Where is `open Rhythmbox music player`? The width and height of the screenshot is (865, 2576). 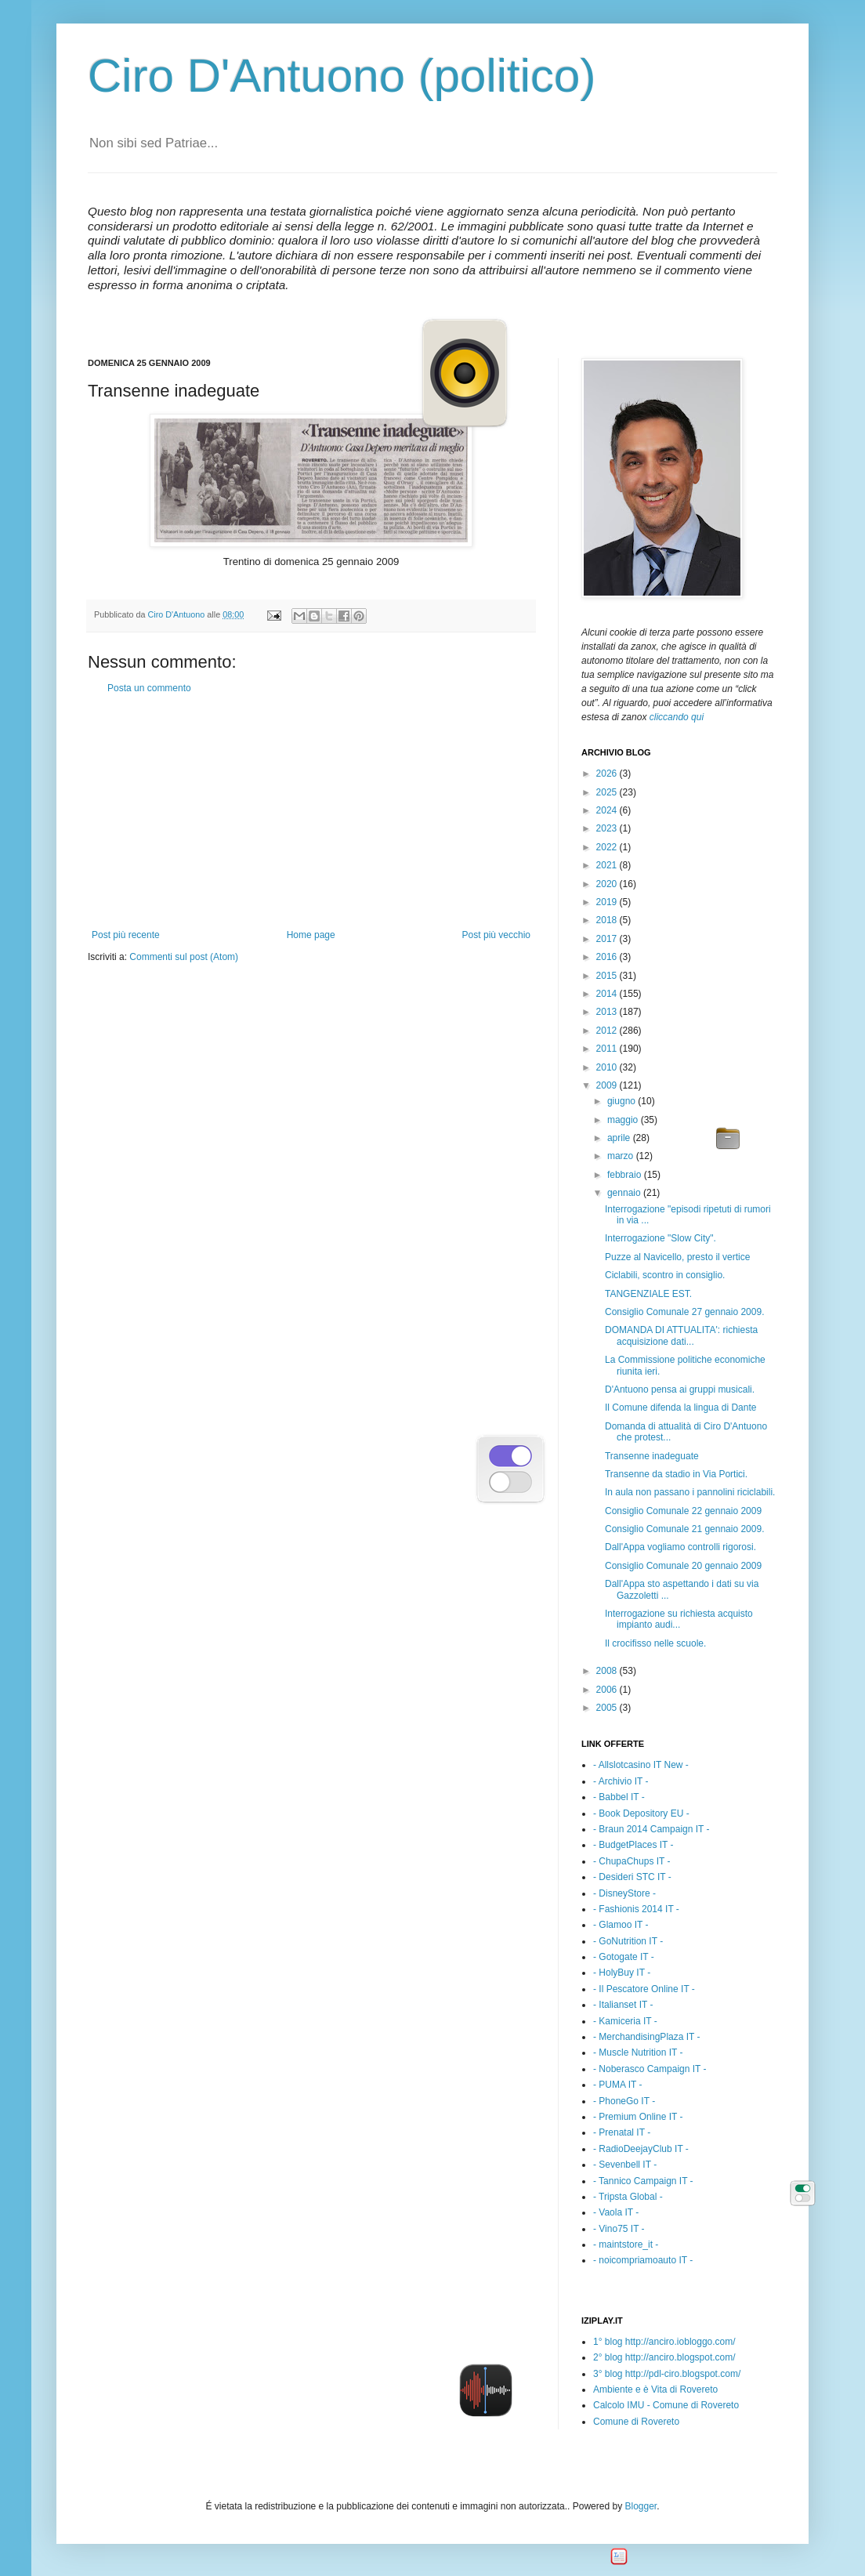 open Rhythmbox music player is located at coordinates (465, 373).